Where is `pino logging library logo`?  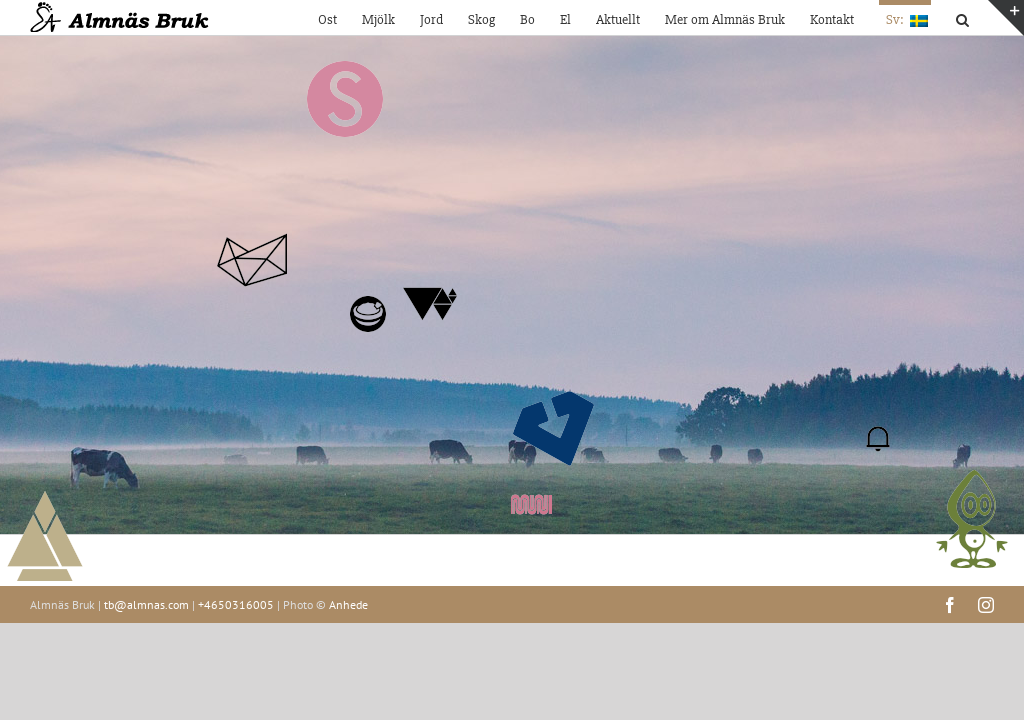 pino logging library logo is located at coordinates (45, 536).